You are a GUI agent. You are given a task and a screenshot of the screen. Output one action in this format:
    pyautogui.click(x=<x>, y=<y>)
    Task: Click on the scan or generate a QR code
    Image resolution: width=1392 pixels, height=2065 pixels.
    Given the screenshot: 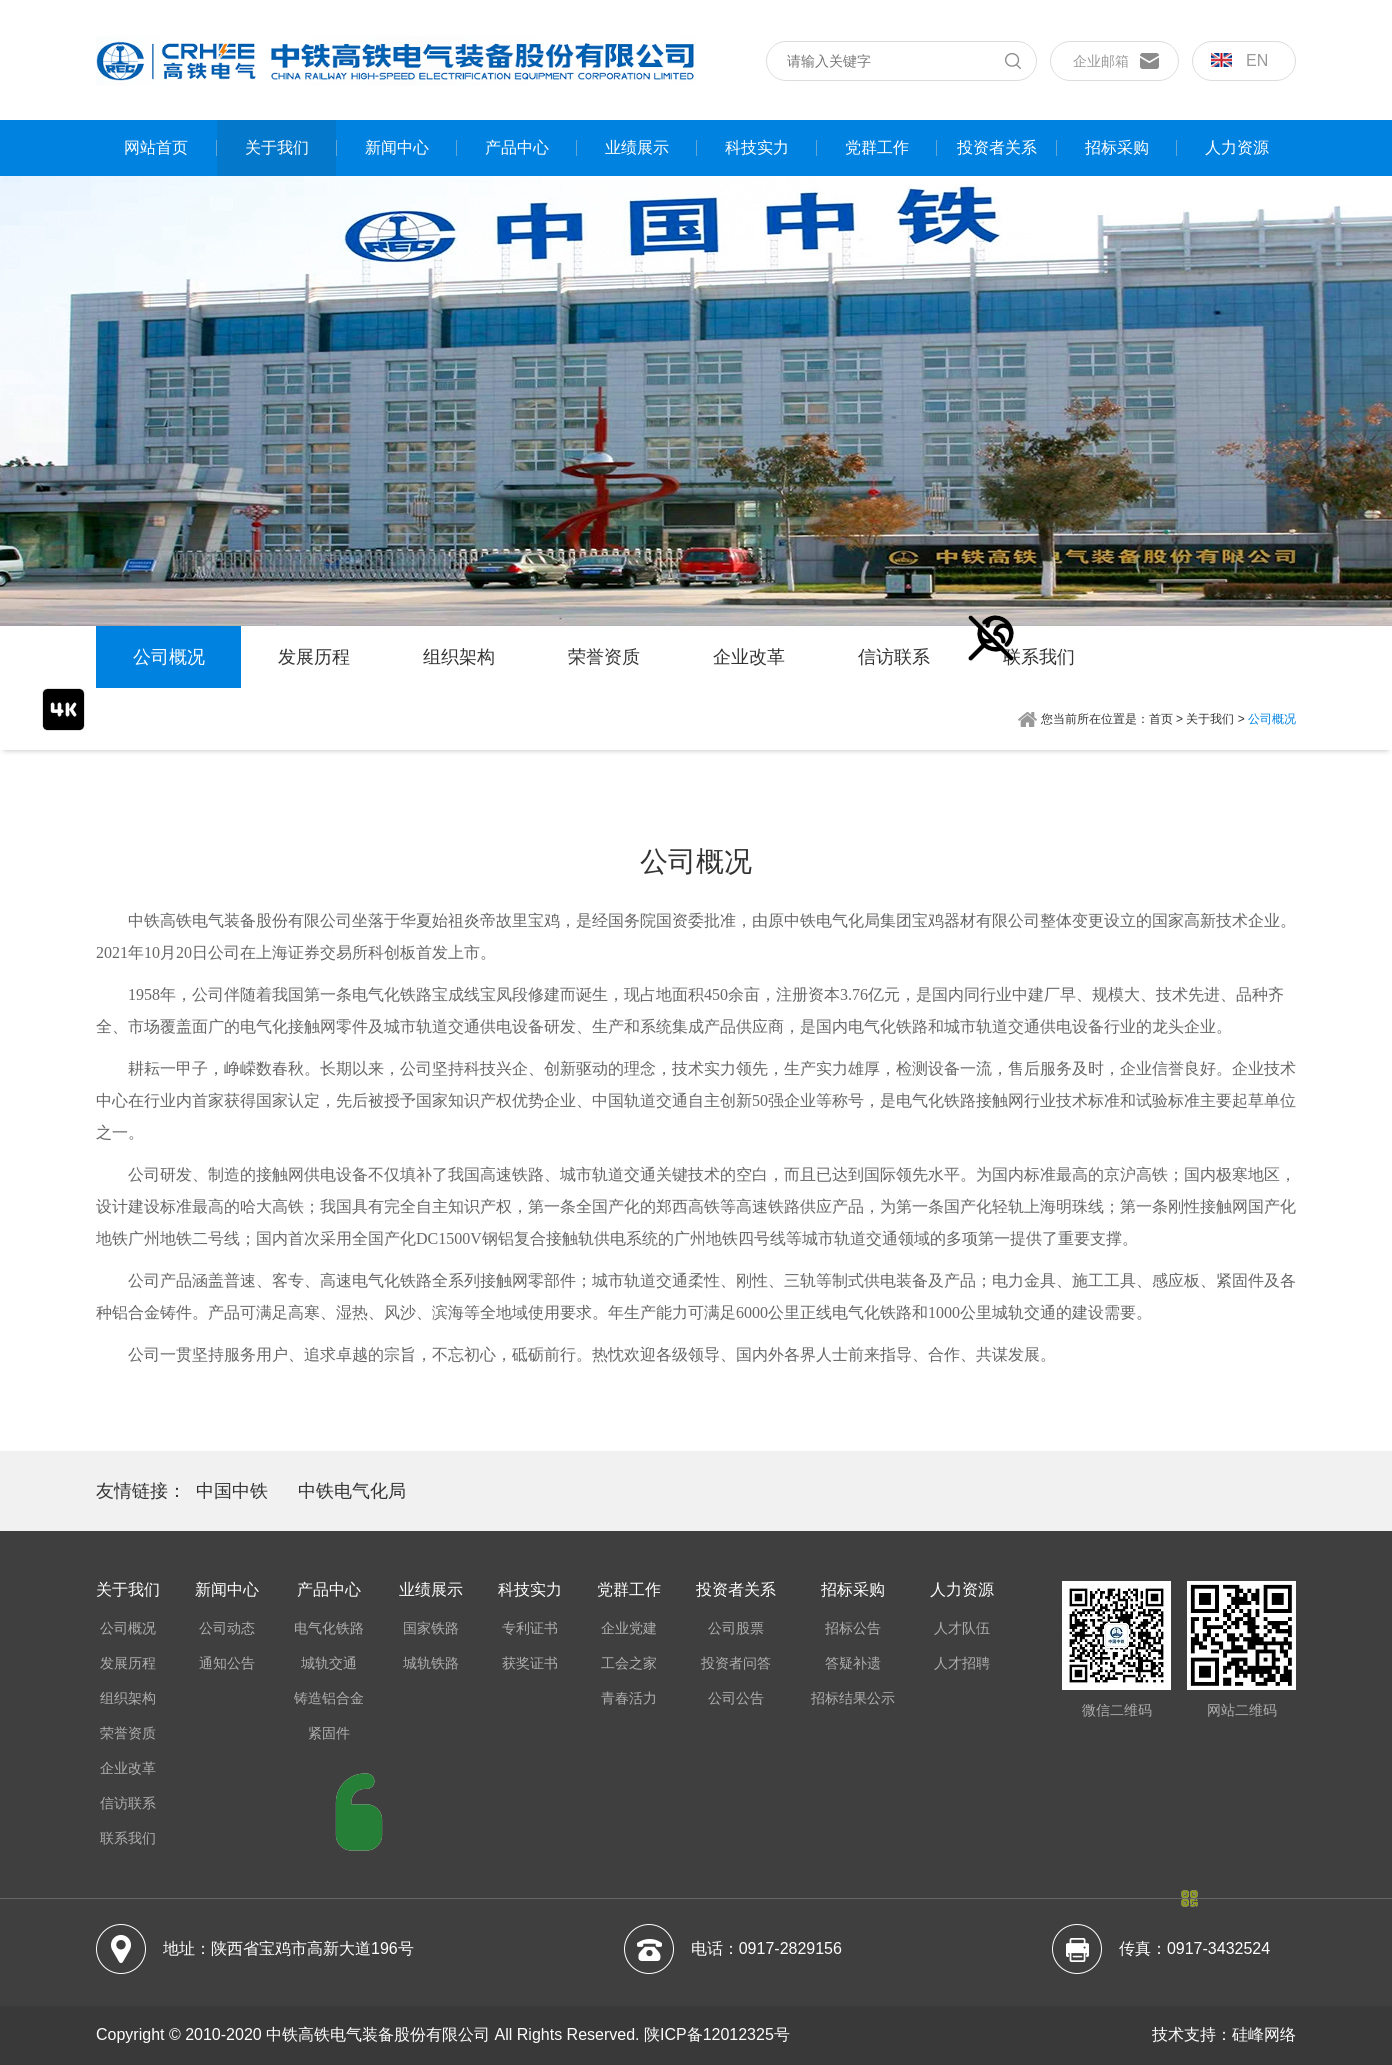 What is the action you would take?
    pyautogui.click(x=1189, y=1898)
    